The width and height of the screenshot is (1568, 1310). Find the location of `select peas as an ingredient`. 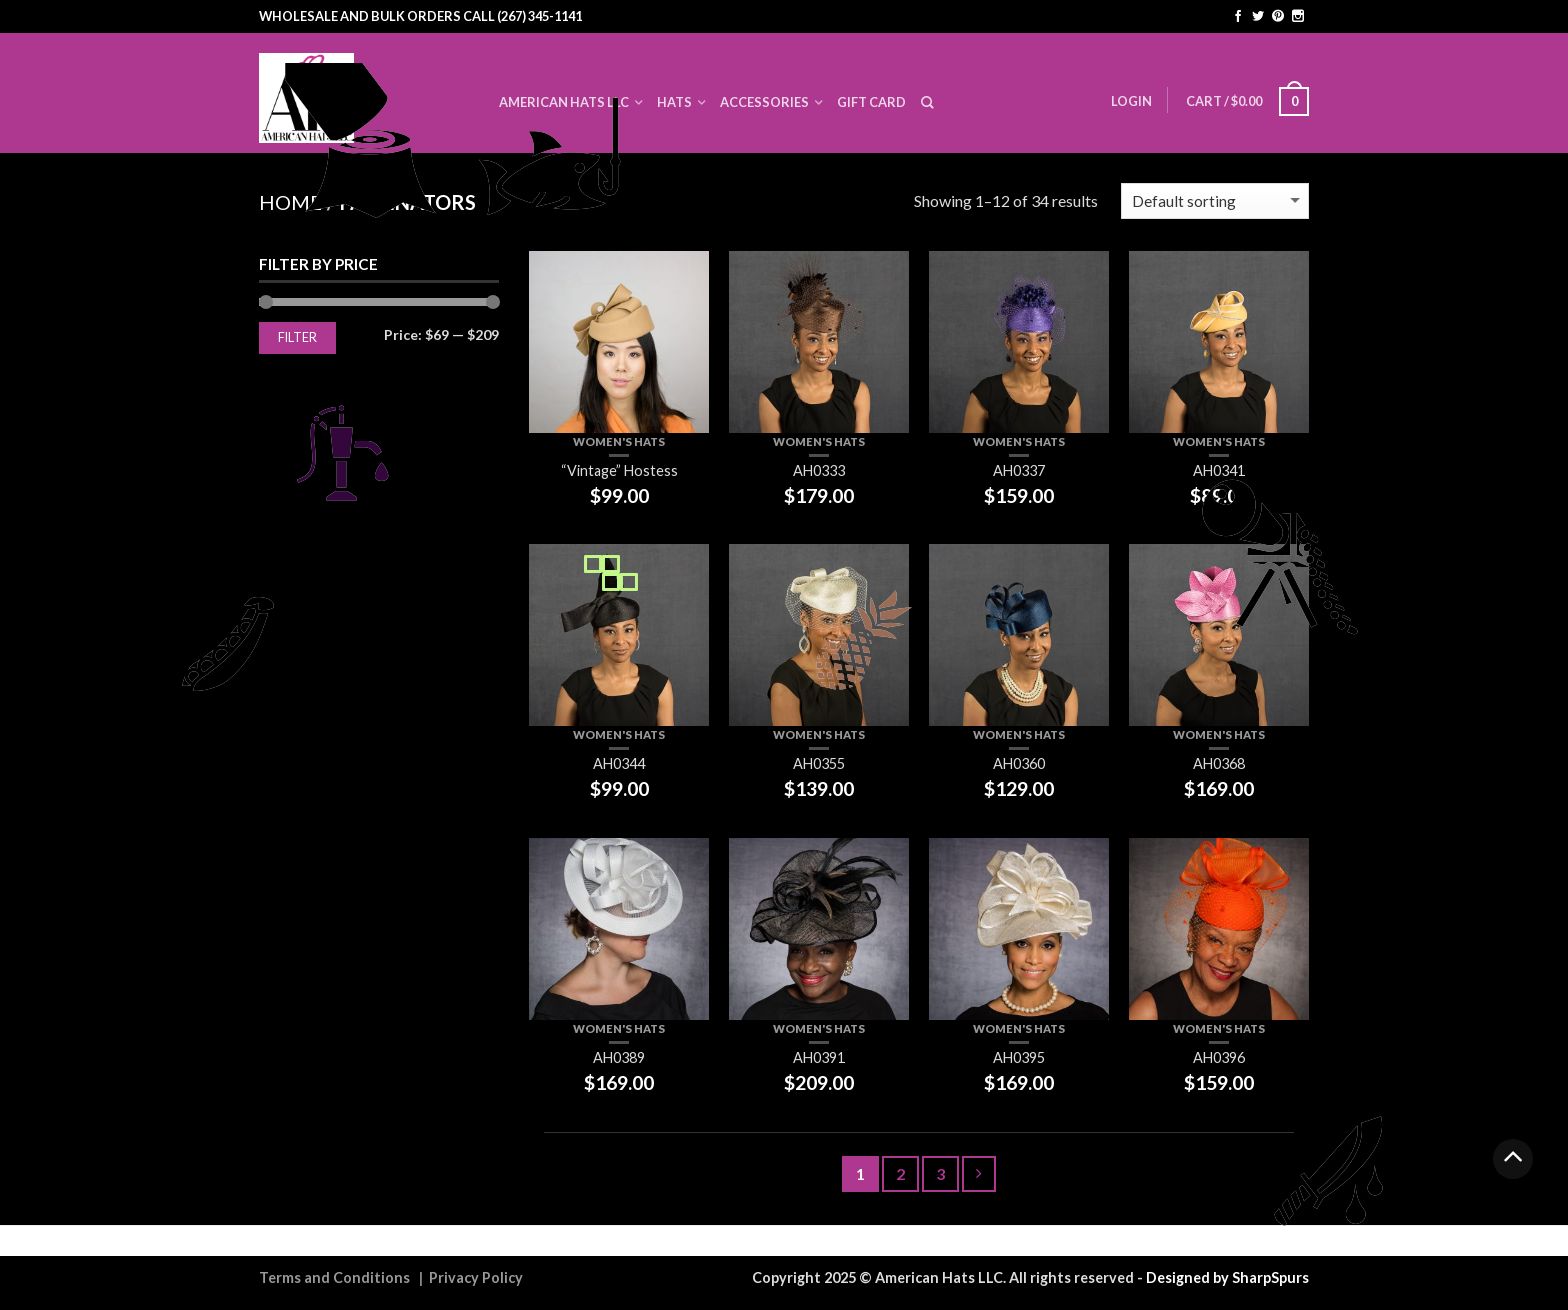

select peas as an ingredient is located at coordinates (228, 644).